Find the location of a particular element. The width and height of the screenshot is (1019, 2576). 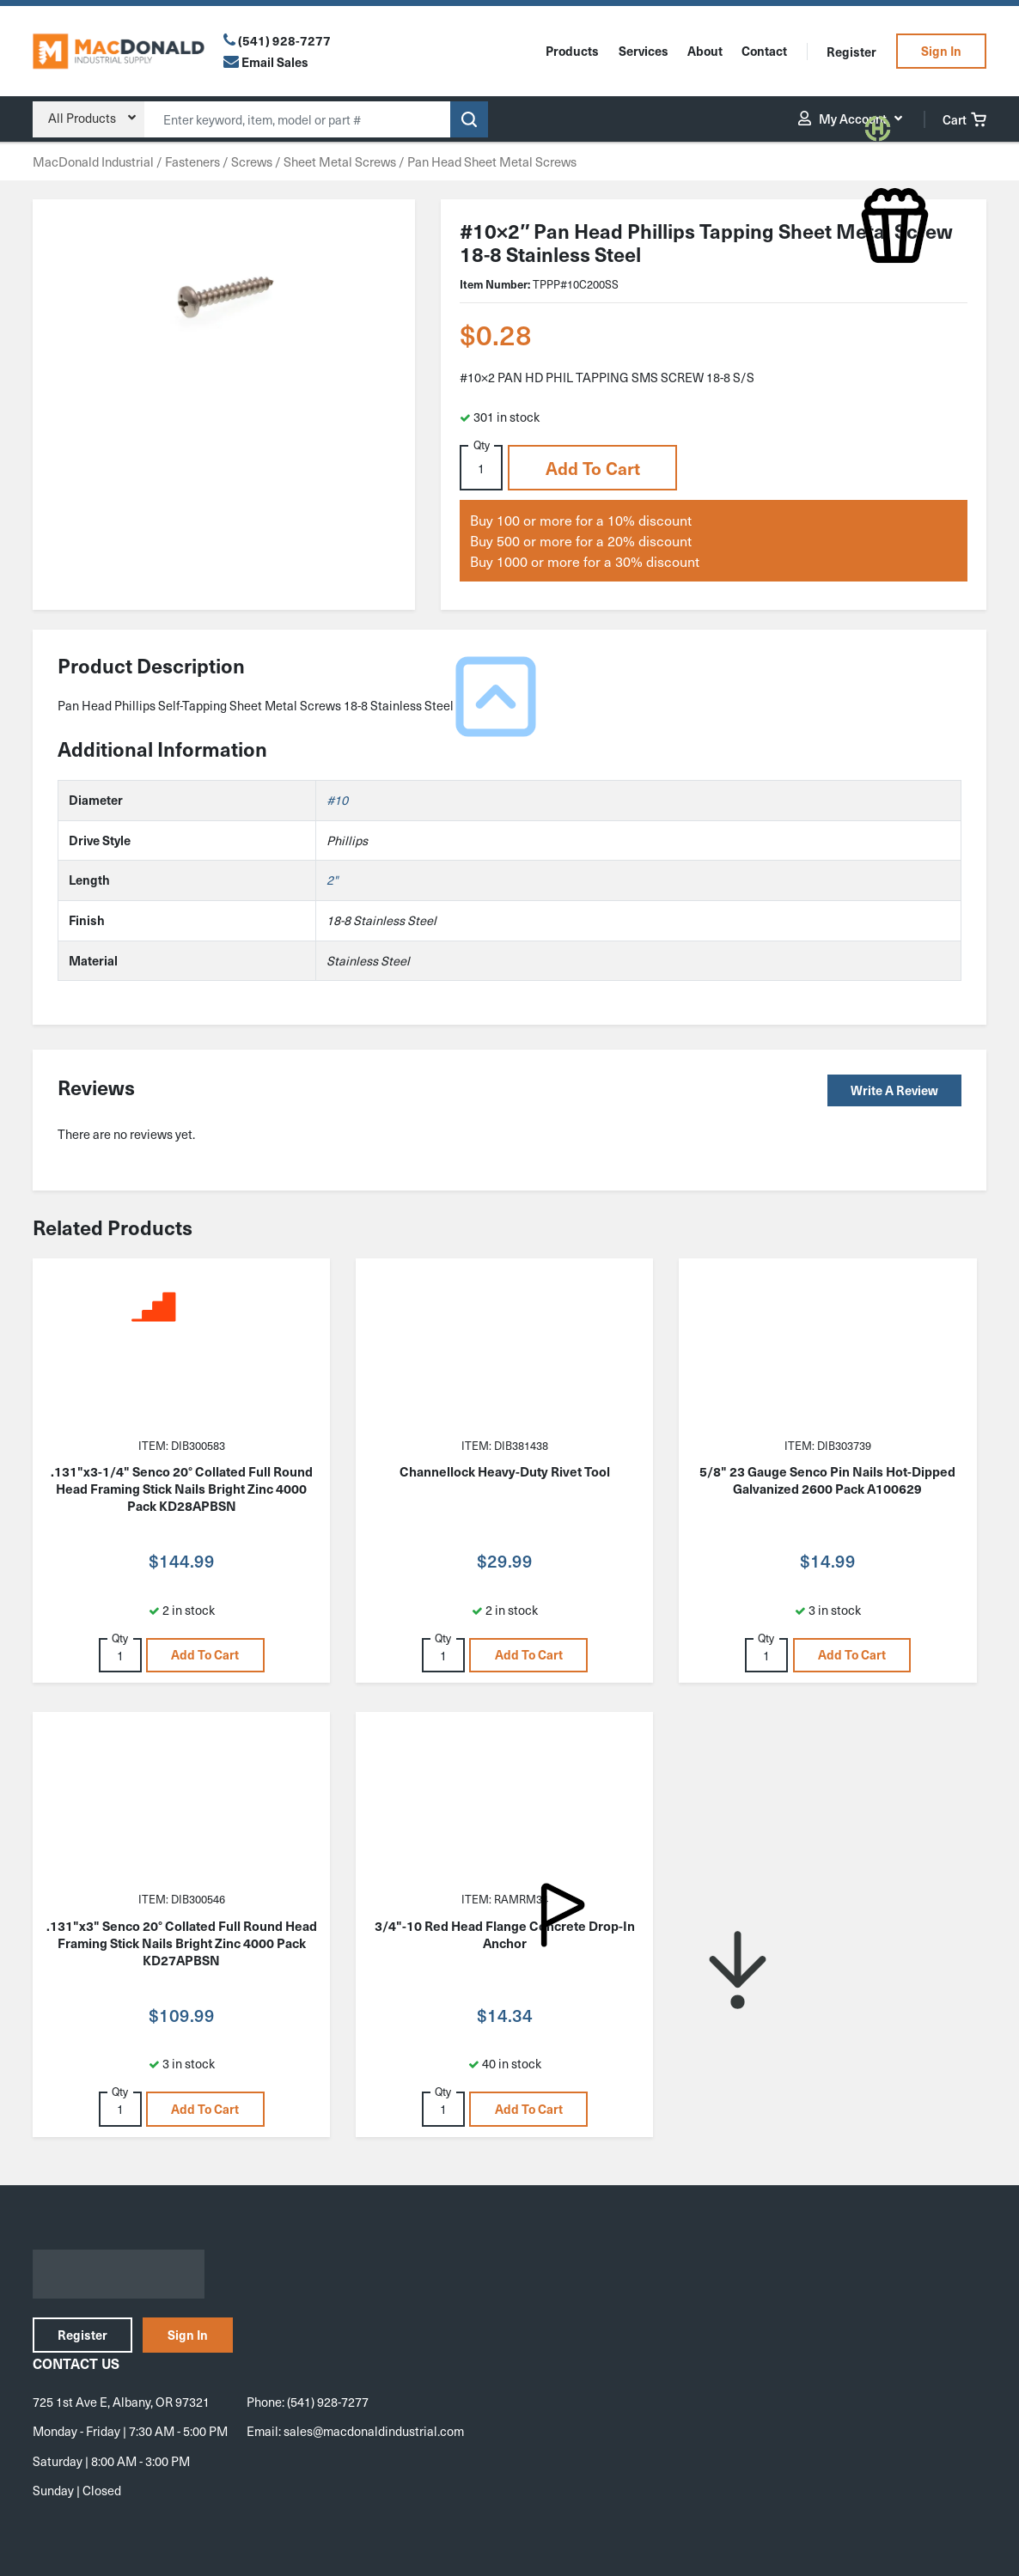

flag or mark an item for review is located at coordinates (561, 1915).